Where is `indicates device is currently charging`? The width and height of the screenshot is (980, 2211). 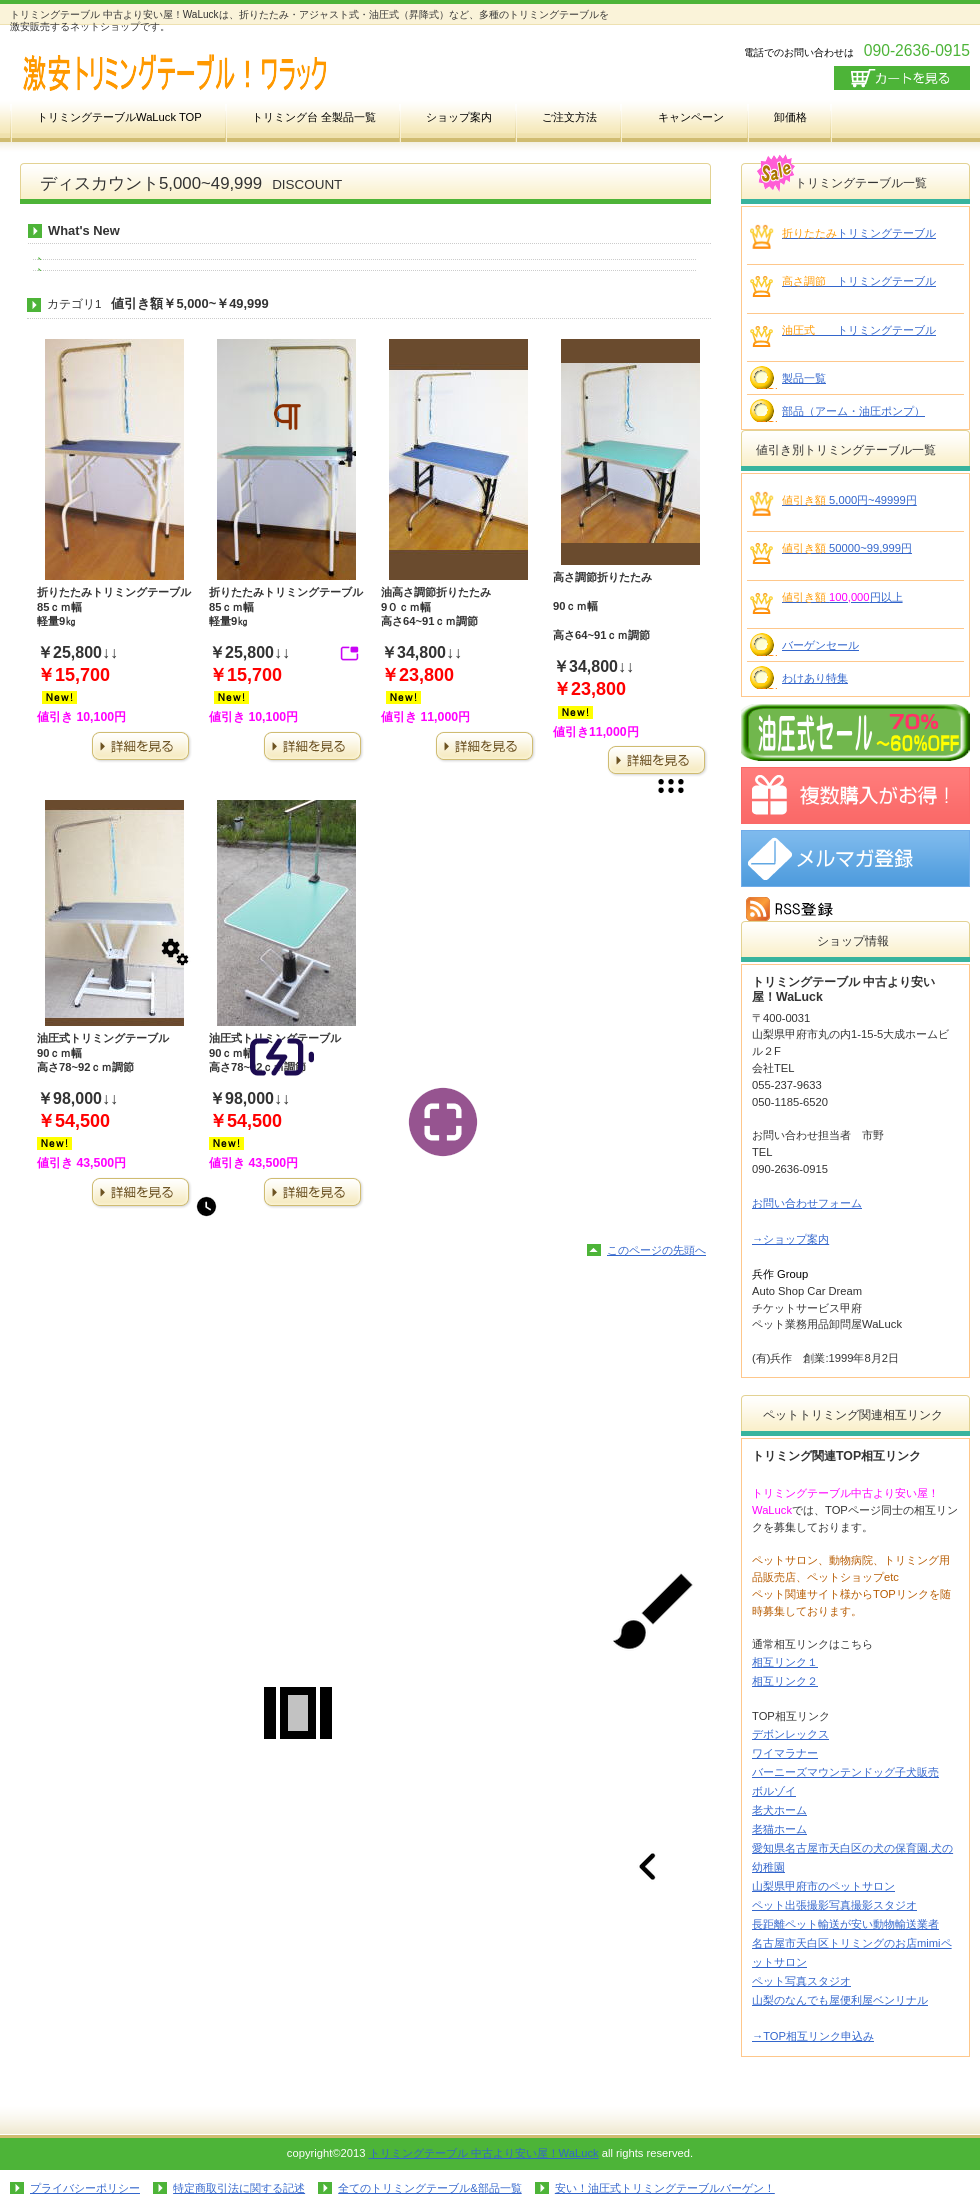 indicates device is currently charging is located at coordinates (282, 1057).